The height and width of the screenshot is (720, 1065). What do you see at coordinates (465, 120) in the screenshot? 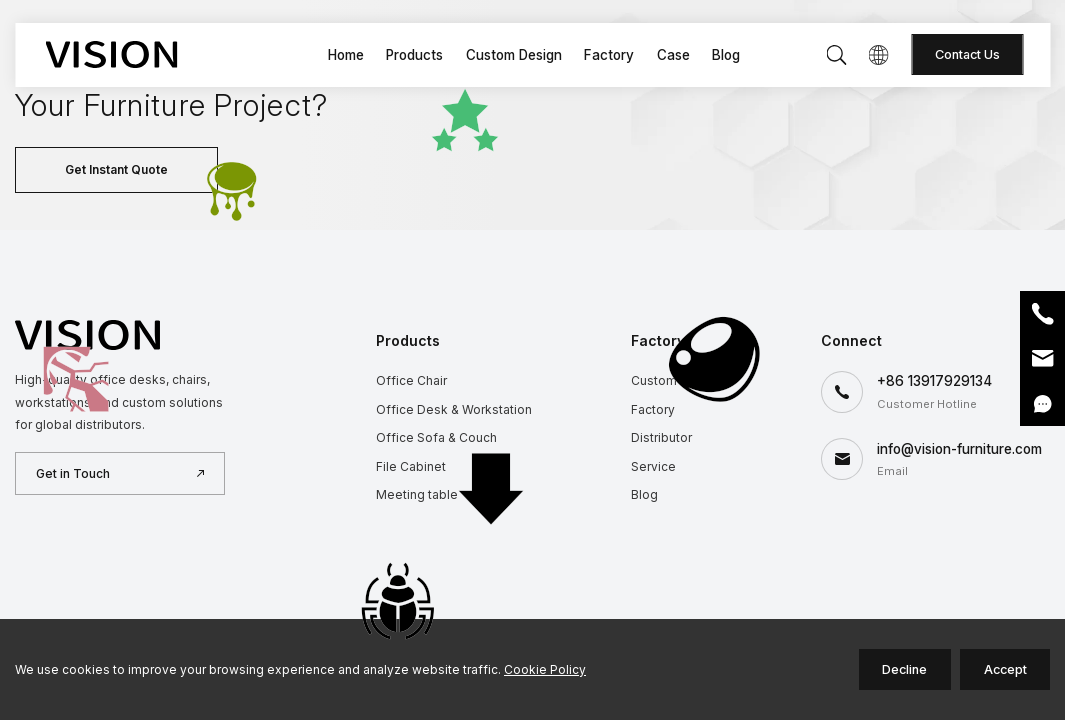
I see `view your ratings or reviews` at bounding box center [465, 120].